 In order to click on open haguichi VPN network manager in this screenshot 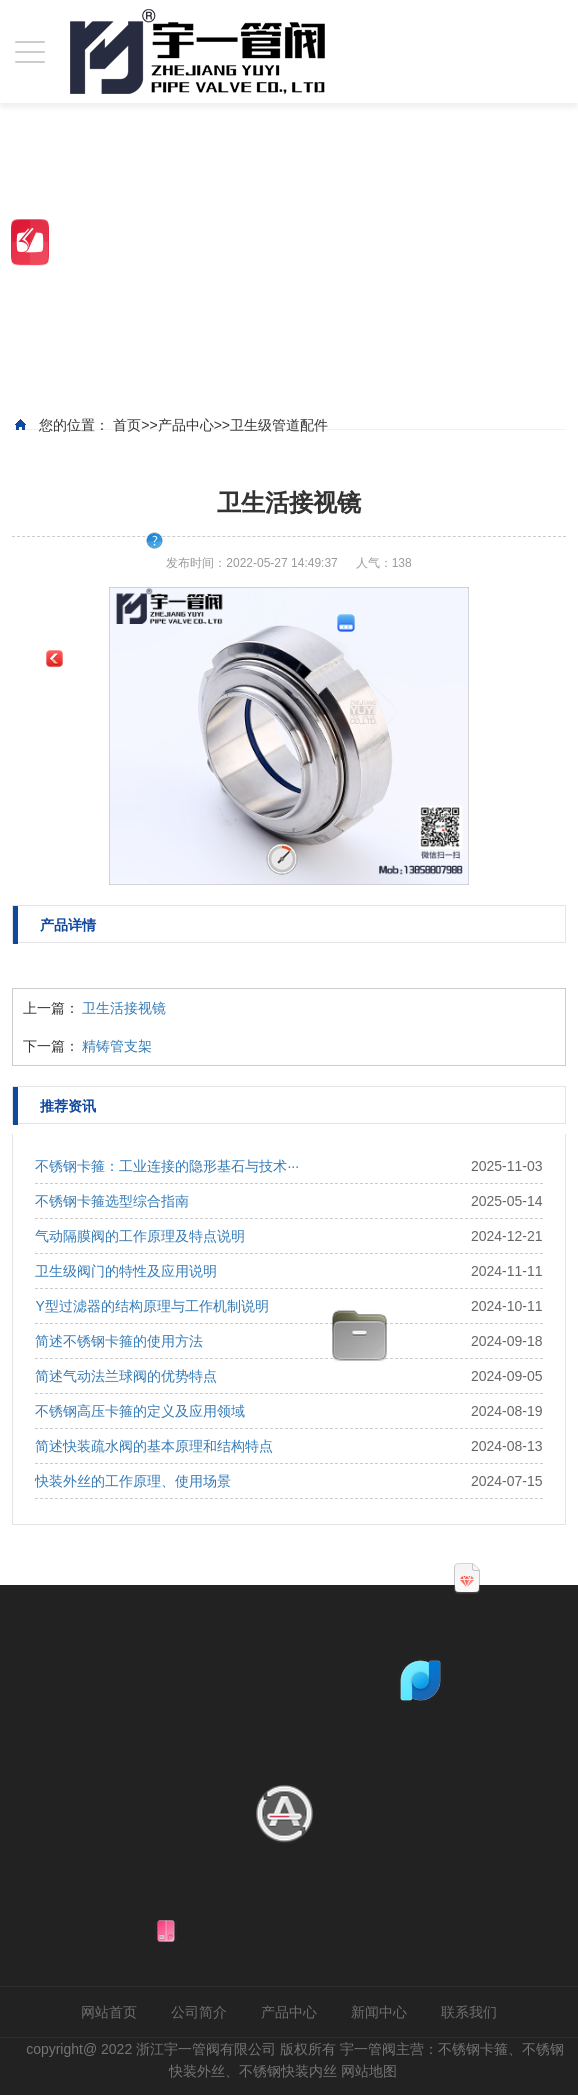, I will do `click(54, 658)`.